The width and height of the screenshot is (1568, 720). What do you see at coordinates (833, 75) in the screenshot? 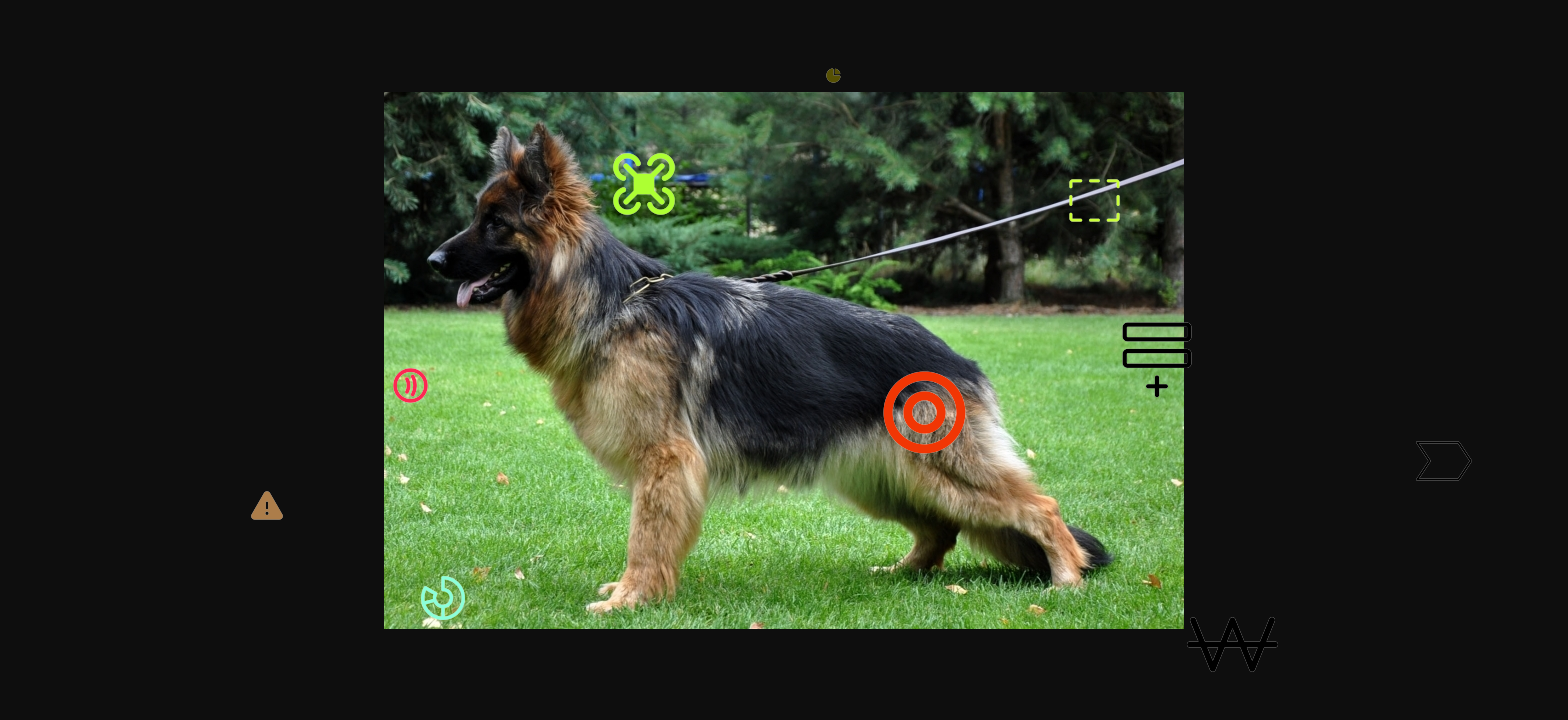
I see `view analytics or statistics` at bounding box center [833, 75].